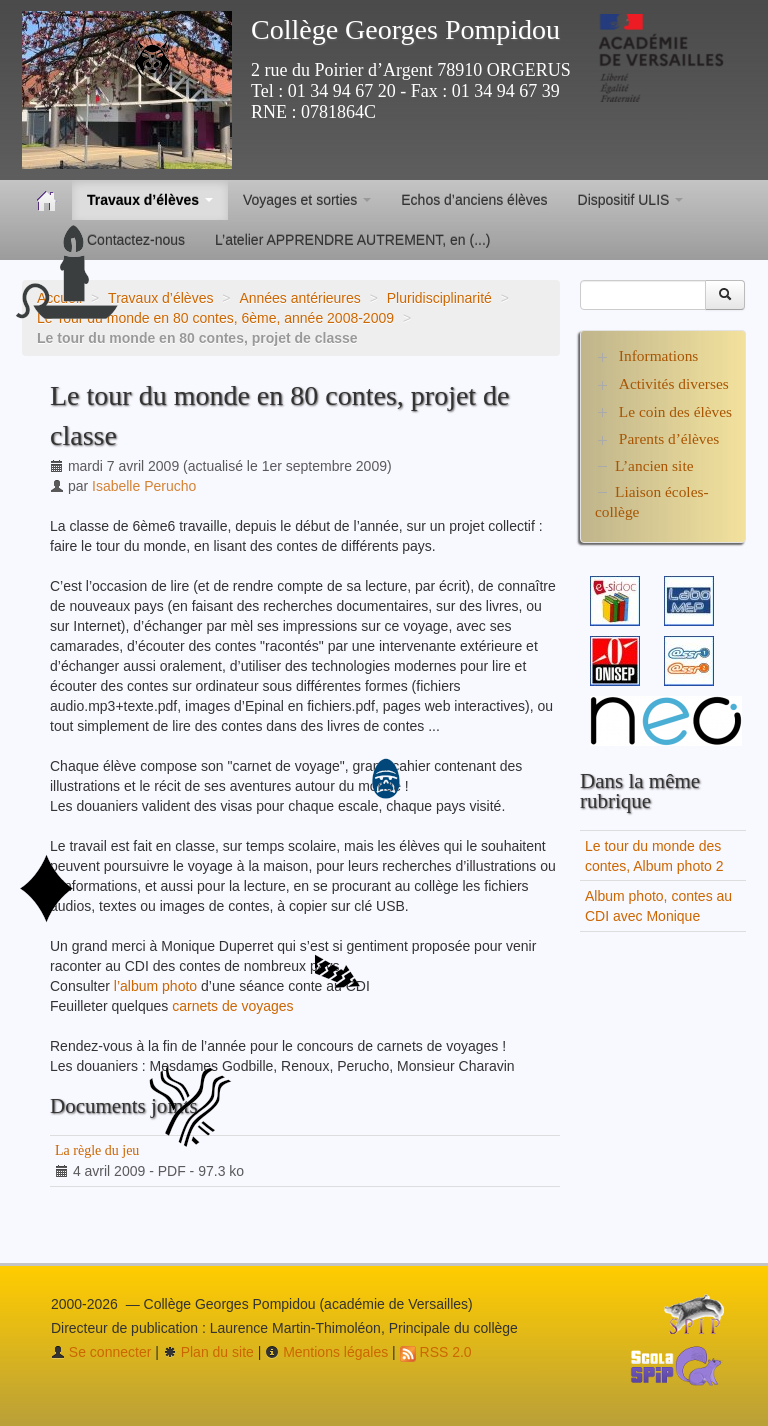 This screenshot has height=1426, width=768. Describe the element at coordinates (66, 277) in the screenshot. I see `decorative candle or lighting element in a game interface` at that location.